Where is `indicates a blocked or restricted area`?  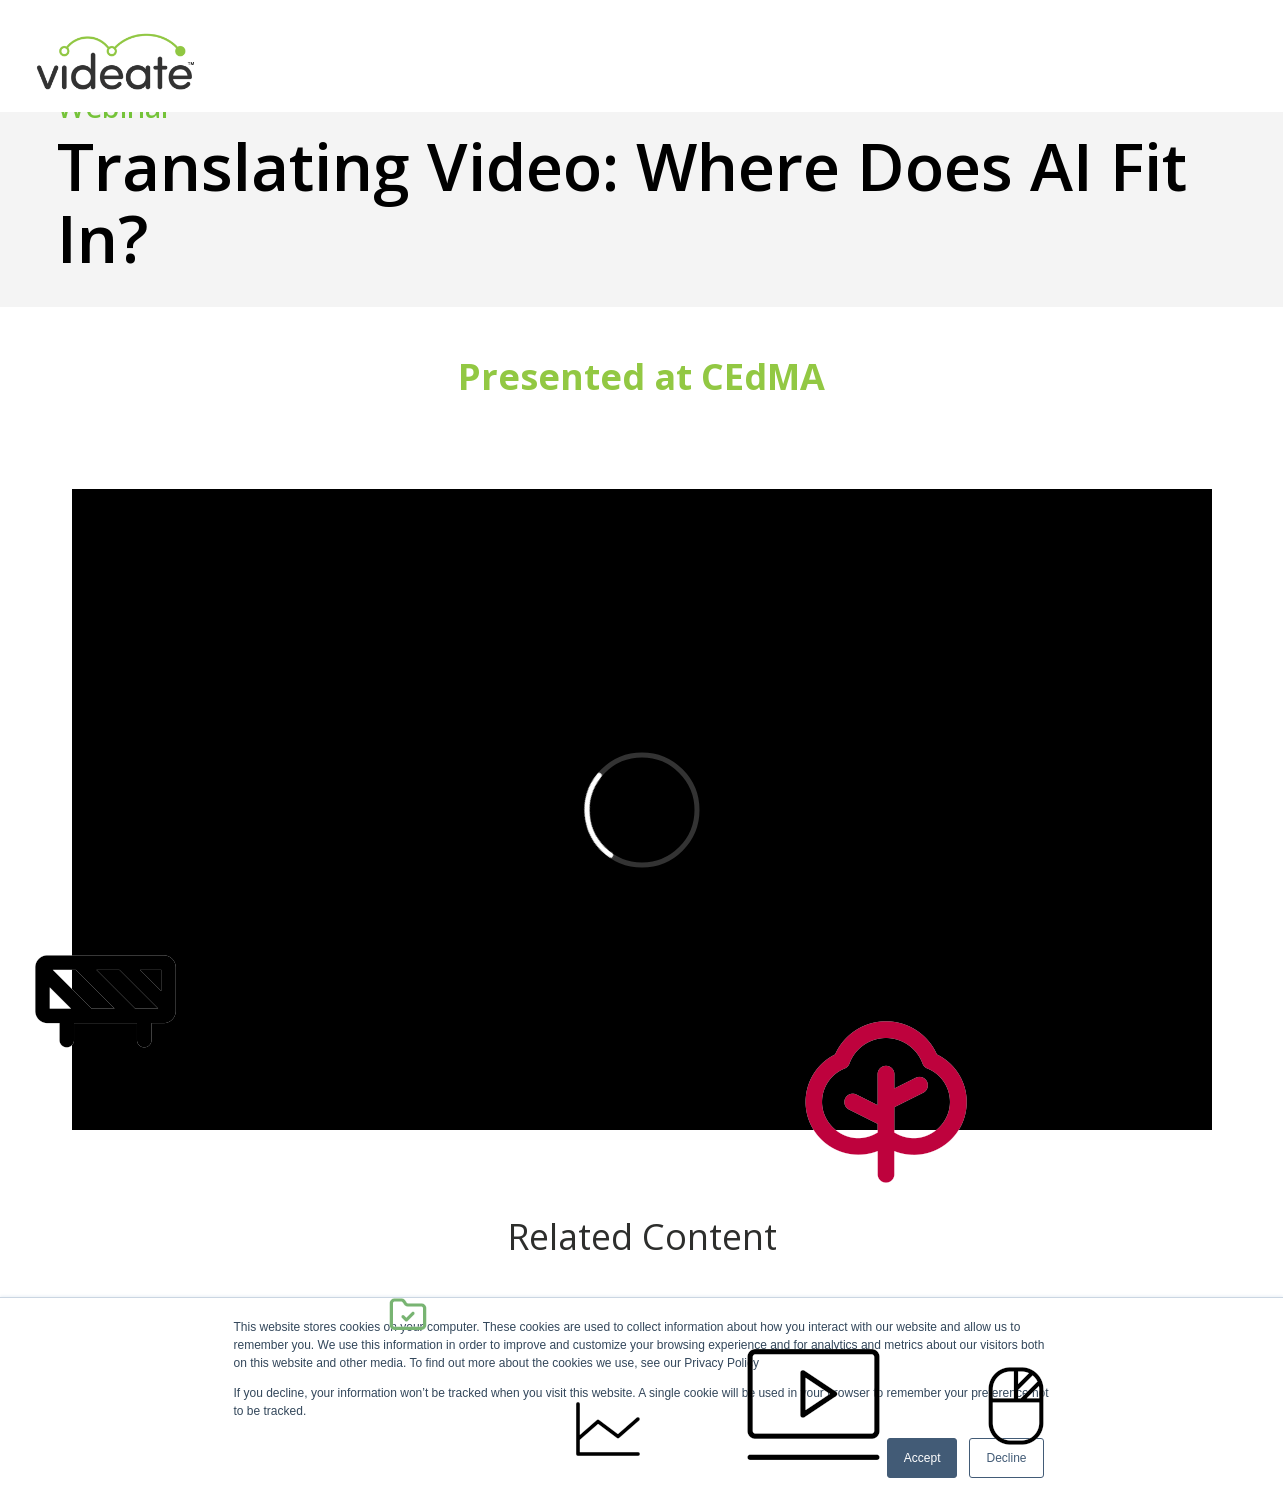
indicates a blocked or restricted area is located at coordinates (105, 996).